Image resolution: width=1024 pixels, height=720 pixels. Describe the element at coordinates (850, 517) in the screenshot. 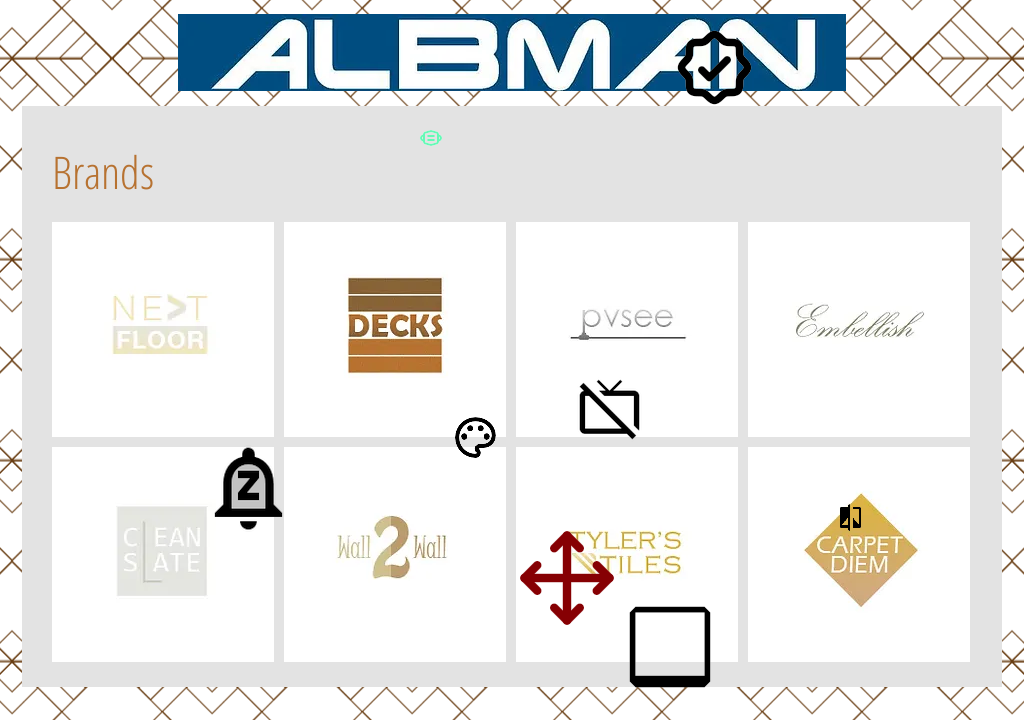

I see `compare two images side by side` at that location.